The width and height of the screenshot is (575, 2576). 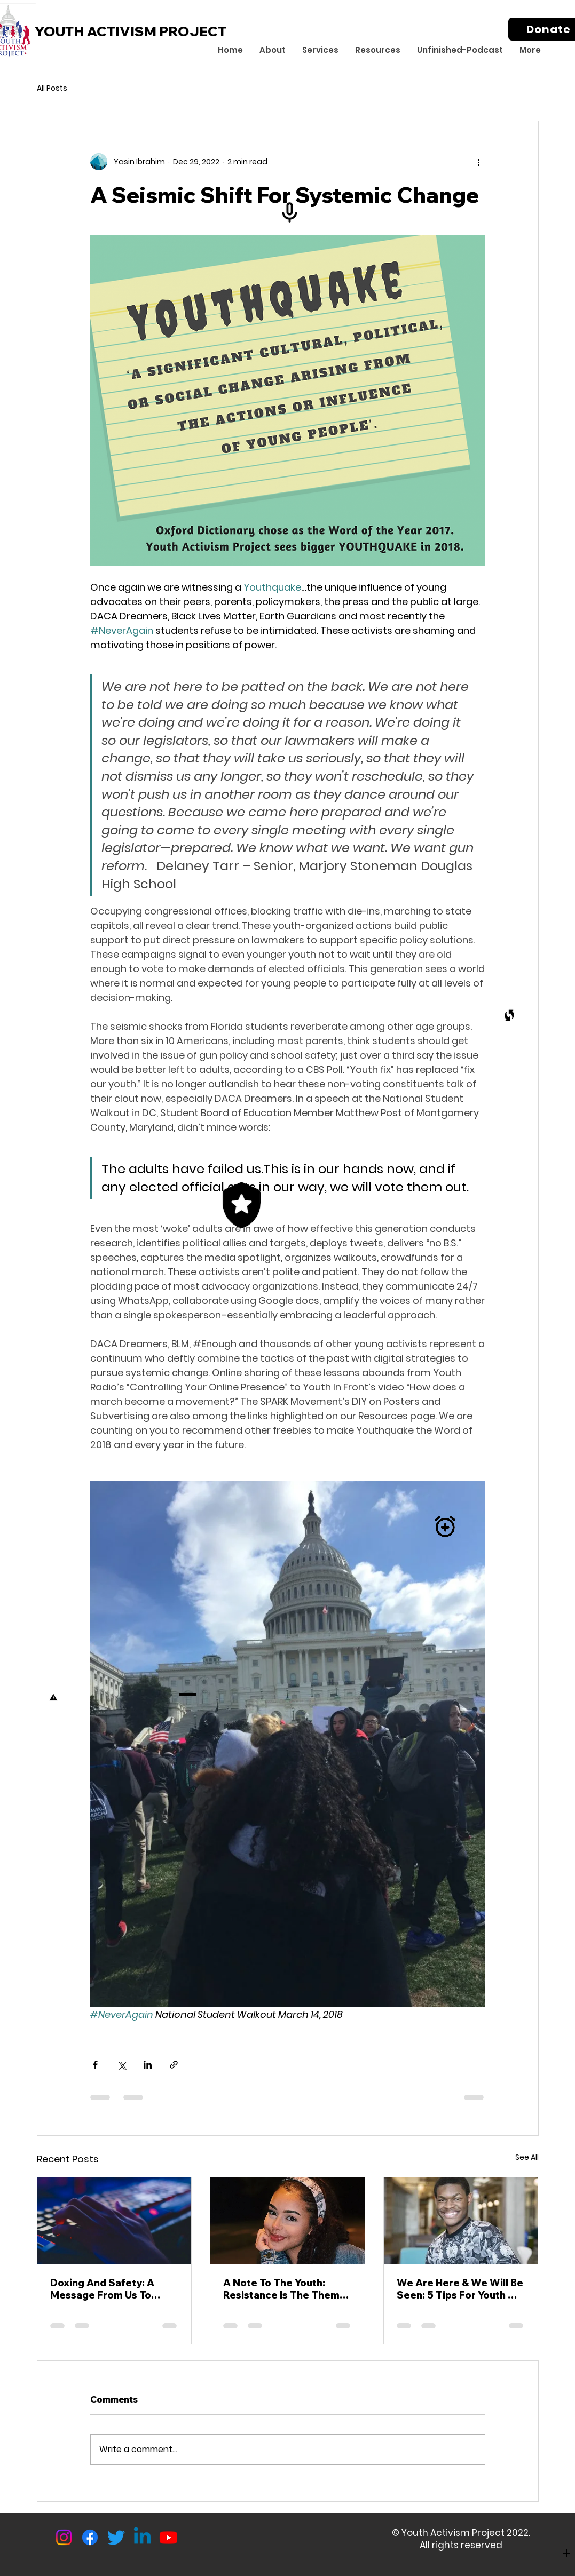 What do you see at coordinates (241, 1205) in the screenshot?
I see `access local police or emergency services` at bounding box center [241, 1205].